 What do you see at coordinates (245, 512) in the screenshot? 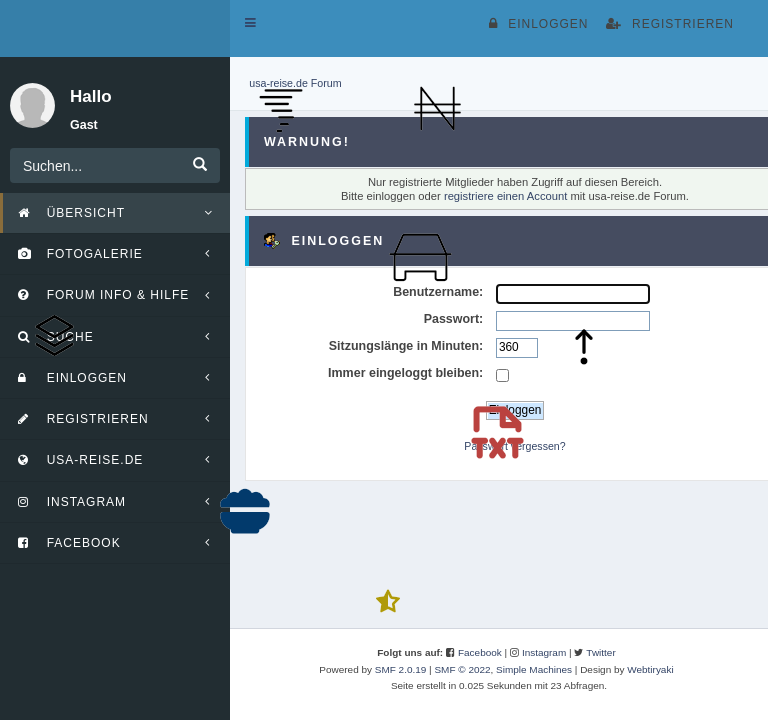
I see `view food or meal options` at bounding box center [245, 512].